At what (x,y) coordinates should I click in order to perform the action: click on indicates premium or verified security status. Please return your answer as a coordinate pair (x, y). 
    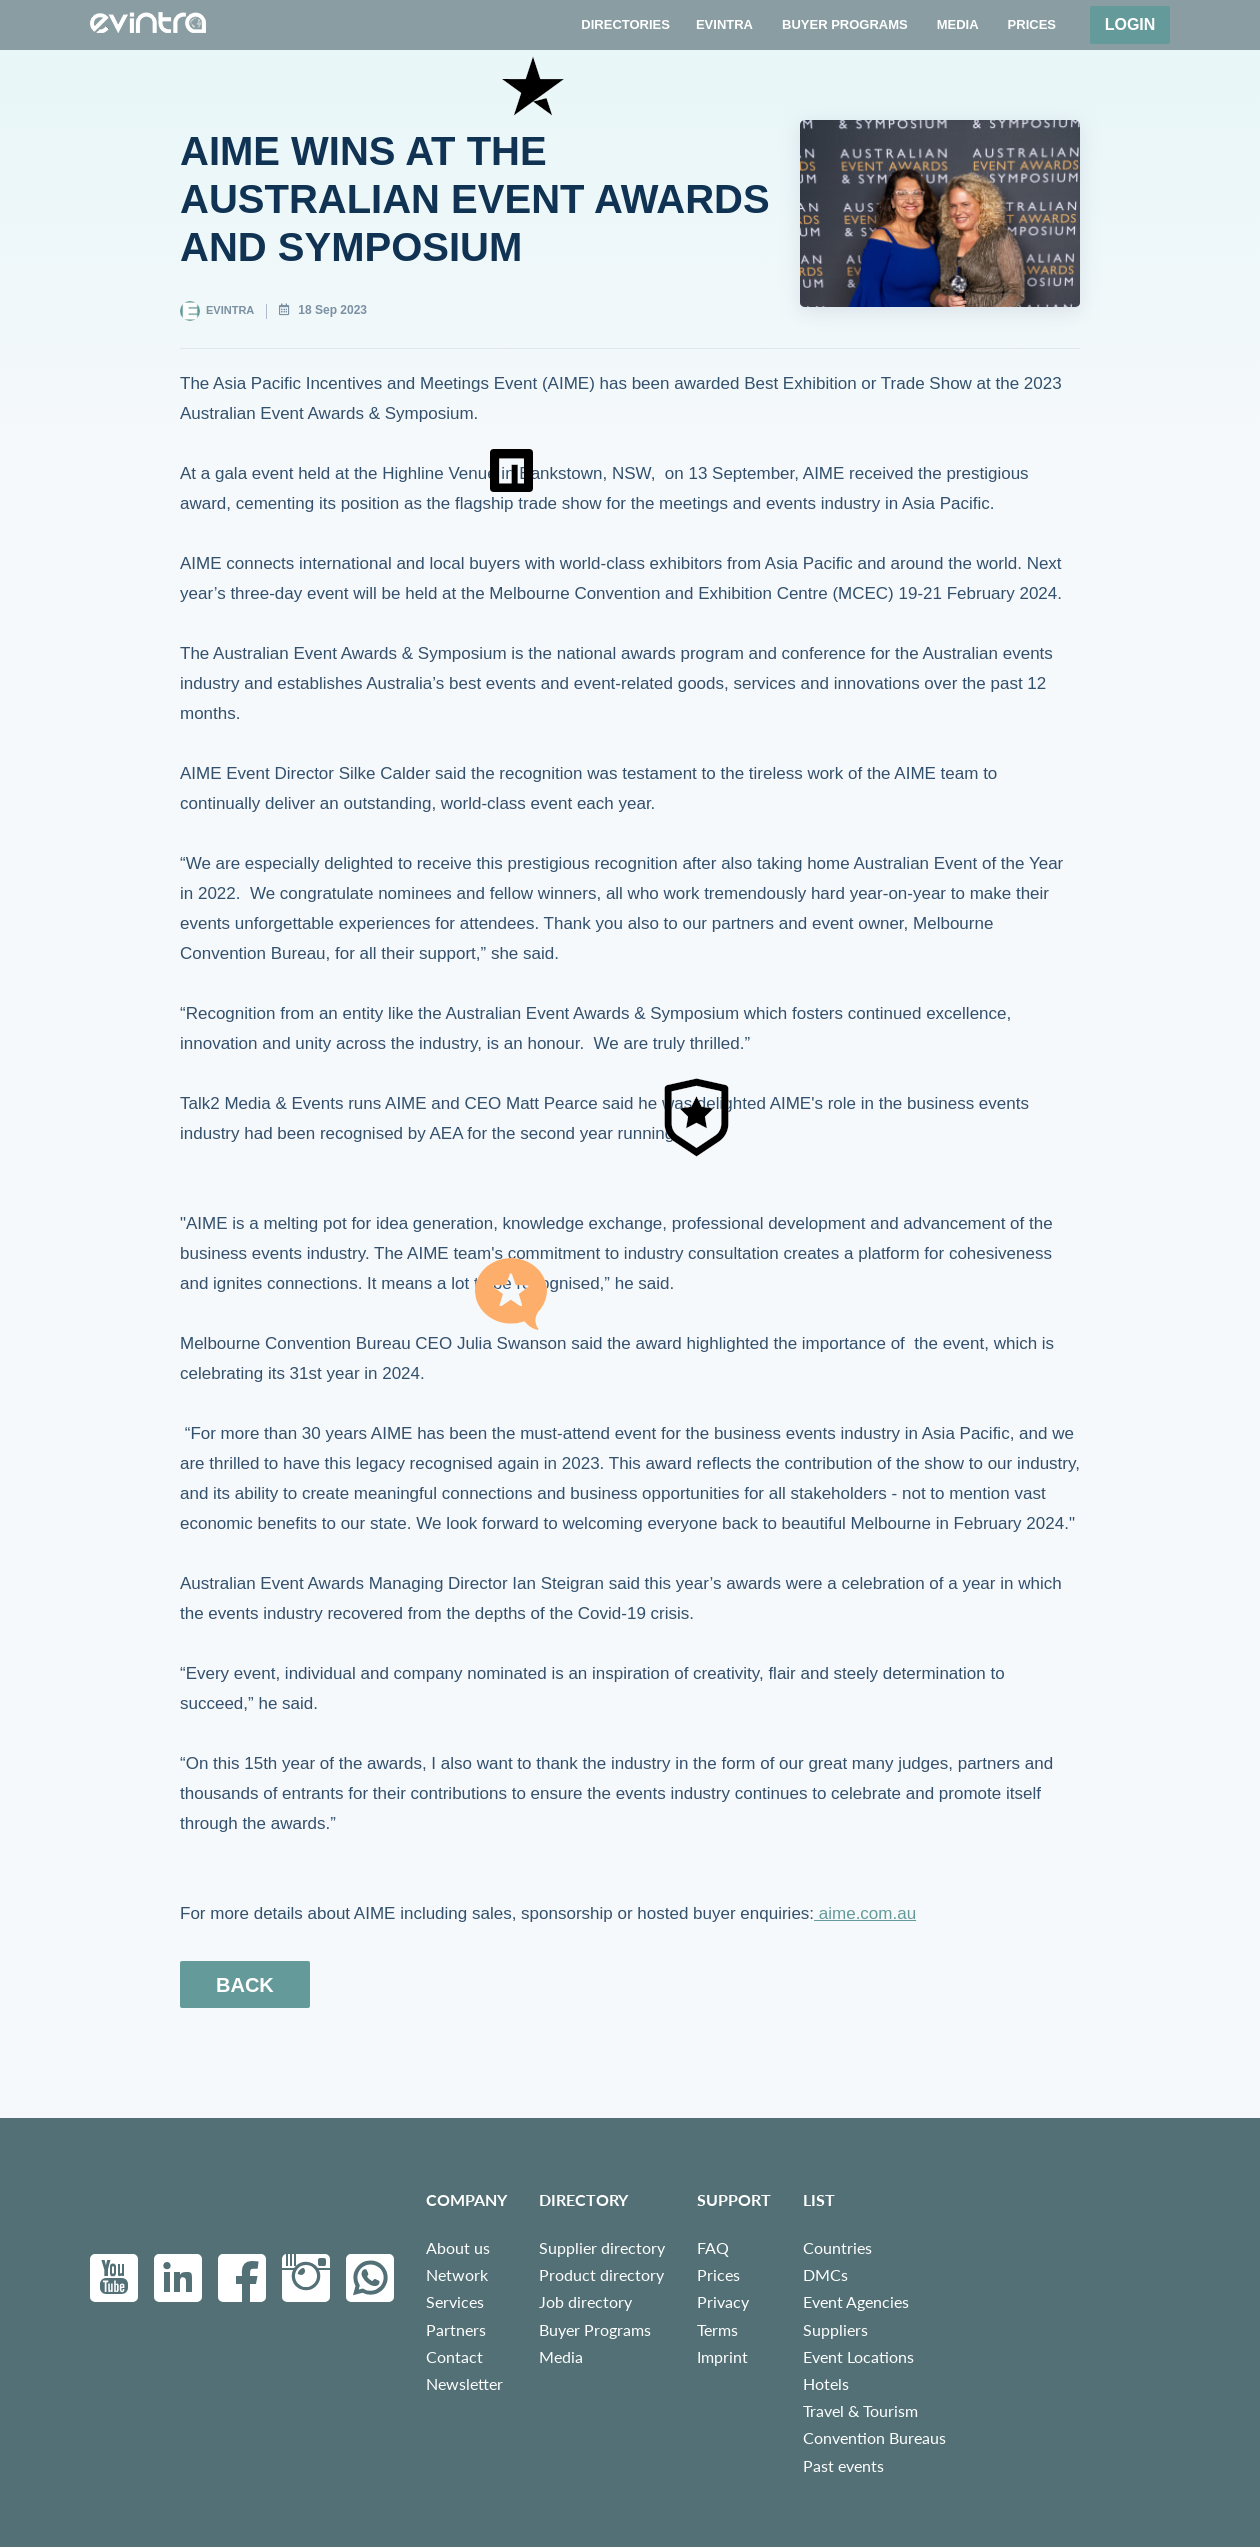
    Looking at the image, I should click on (696, 1117).